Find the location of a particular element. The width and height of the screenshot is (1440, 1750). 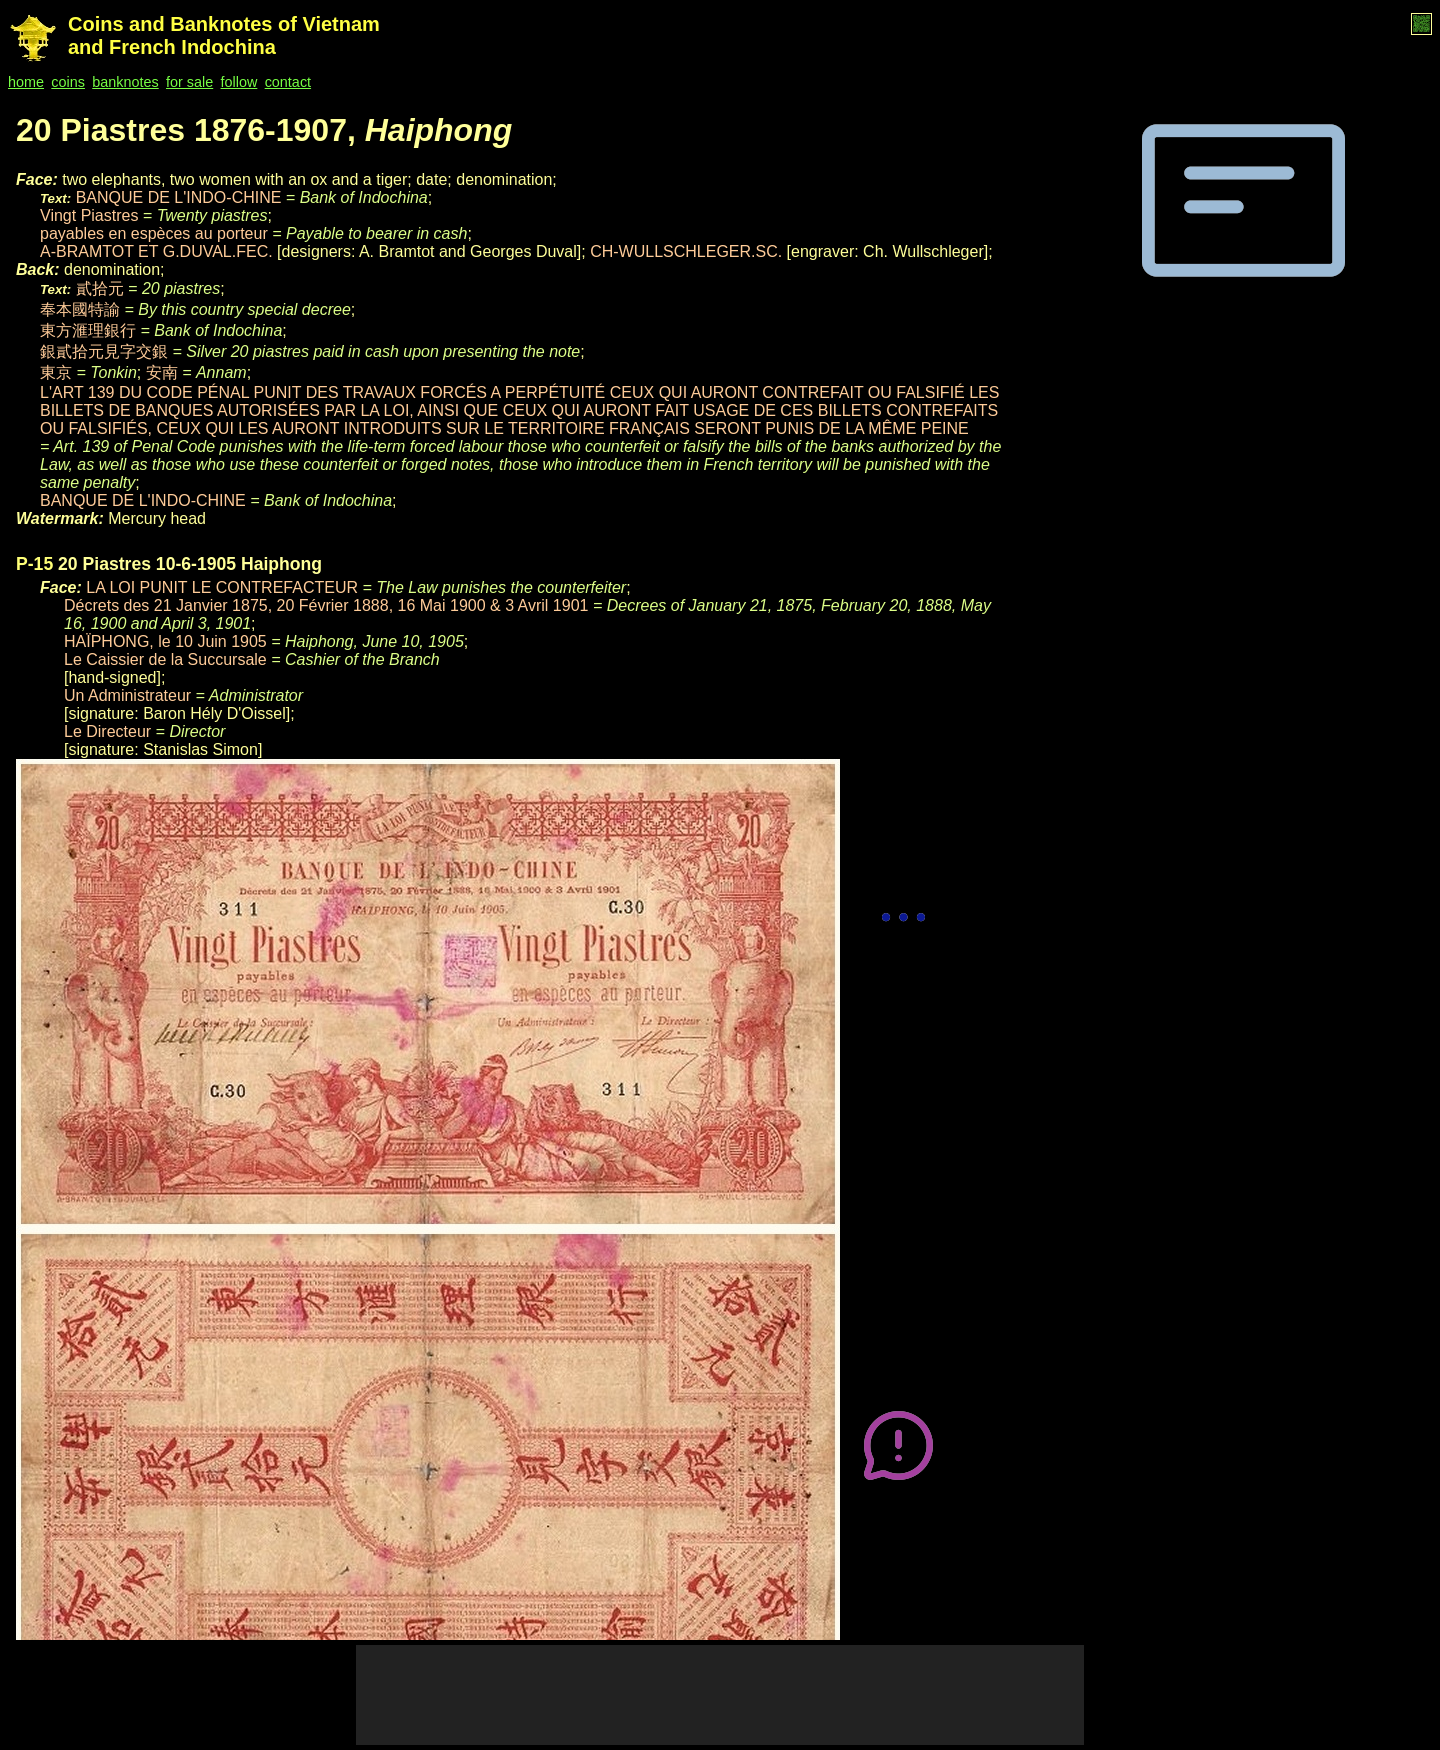

message with a warning or alert is located at coordinates (898, 1445).